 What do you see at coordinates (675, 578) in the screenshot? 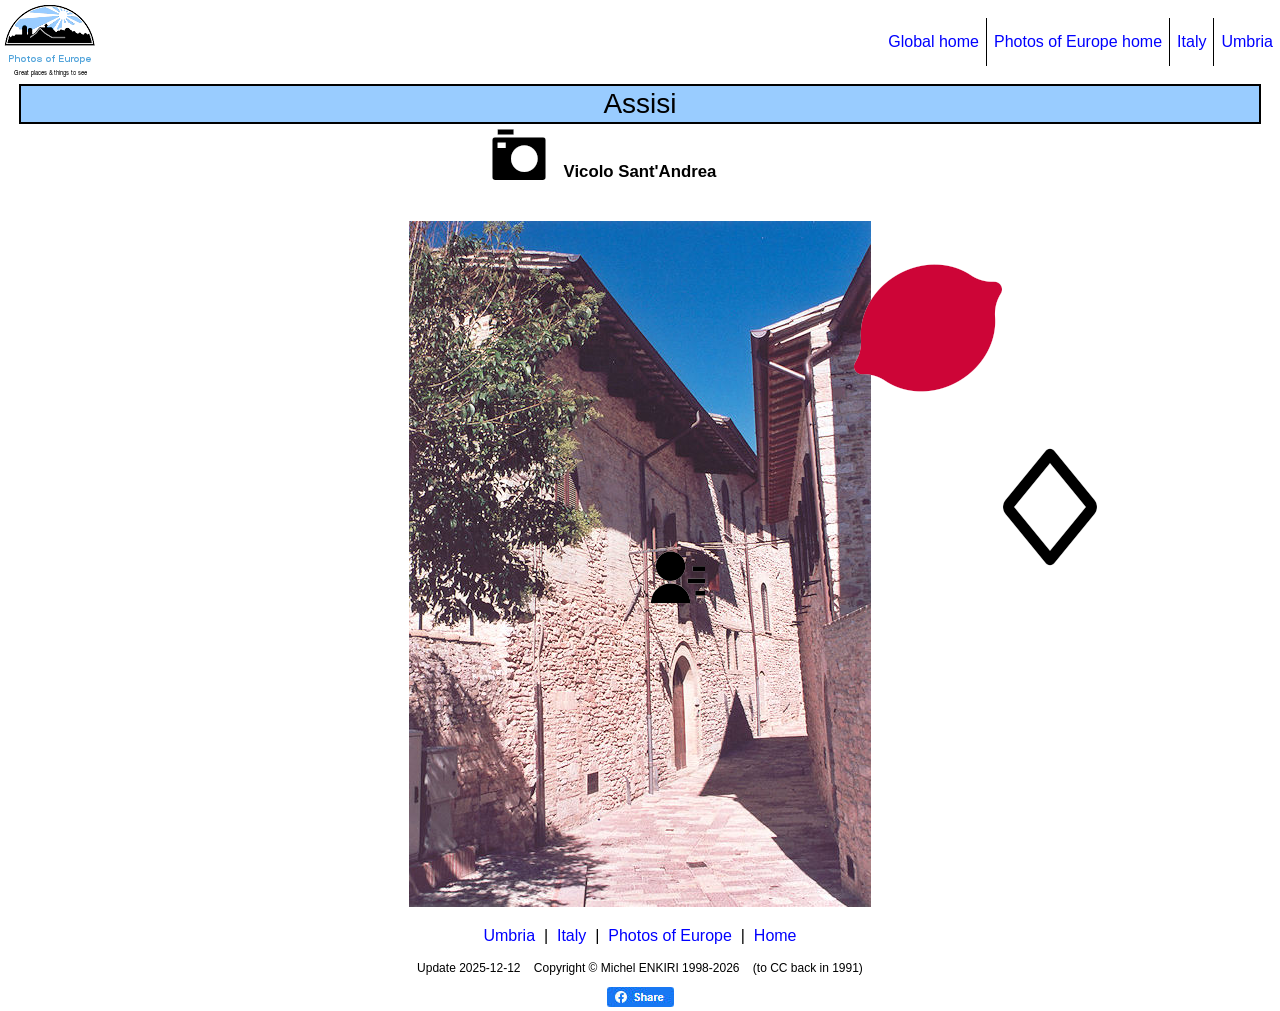
I see `access your contacts list` at bounding box center [675, 578].